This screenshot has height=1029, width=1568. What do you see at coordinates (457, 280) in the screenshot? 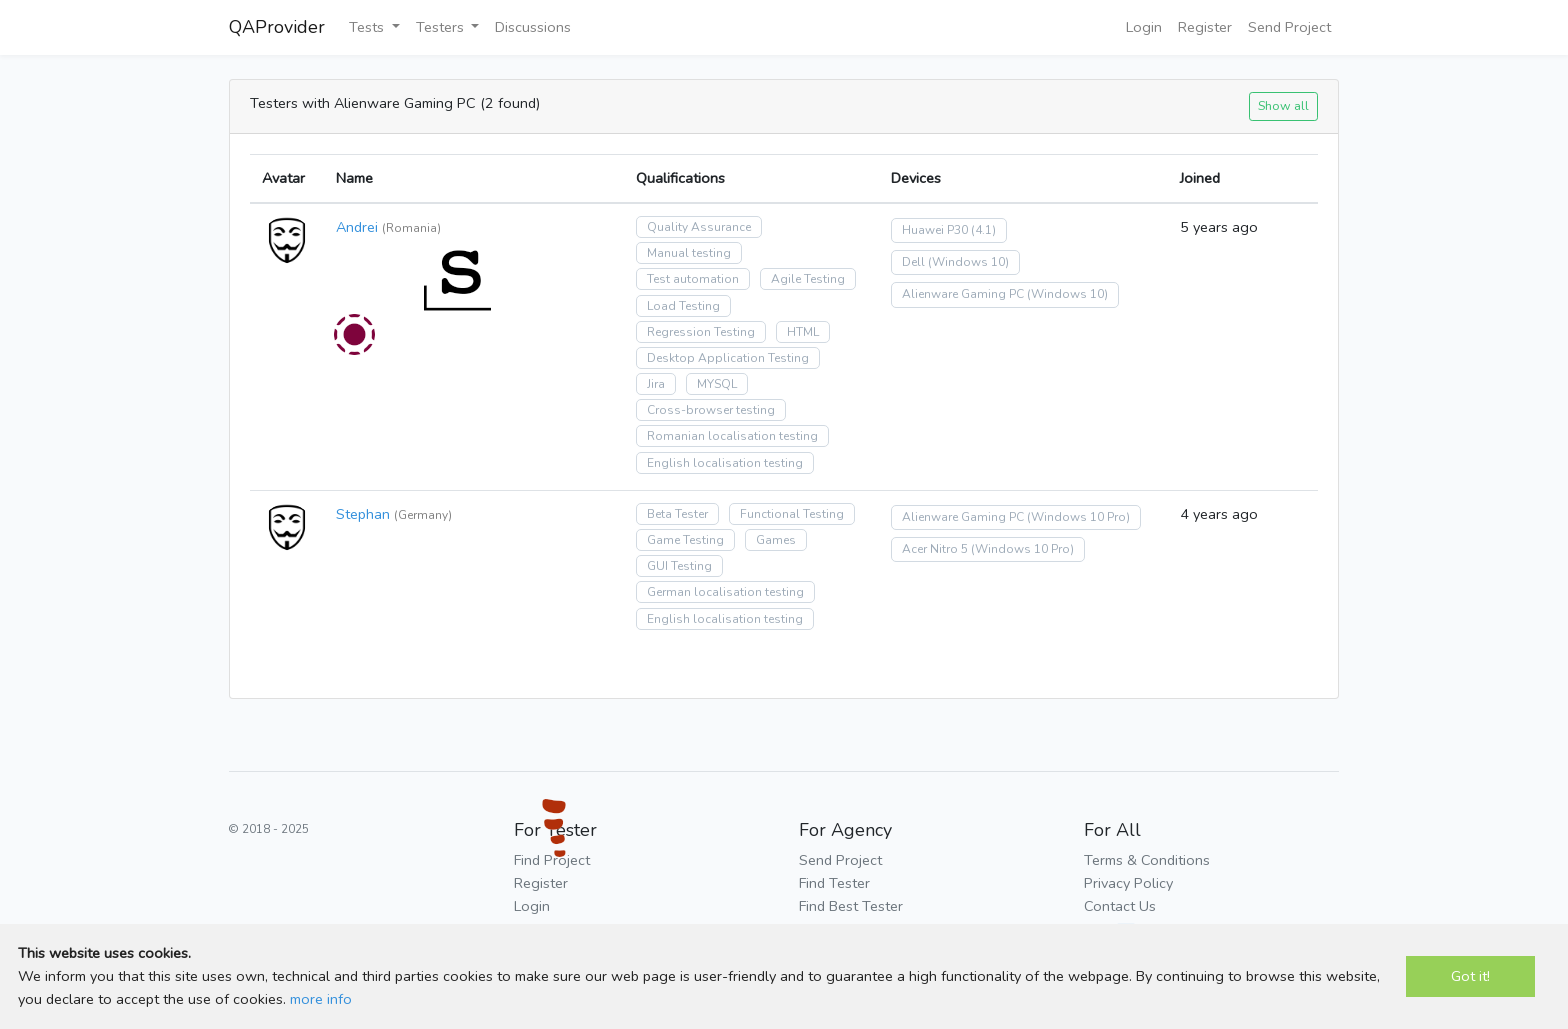
I see `slackware linux distribution logo` at bounding box center [457, 280].